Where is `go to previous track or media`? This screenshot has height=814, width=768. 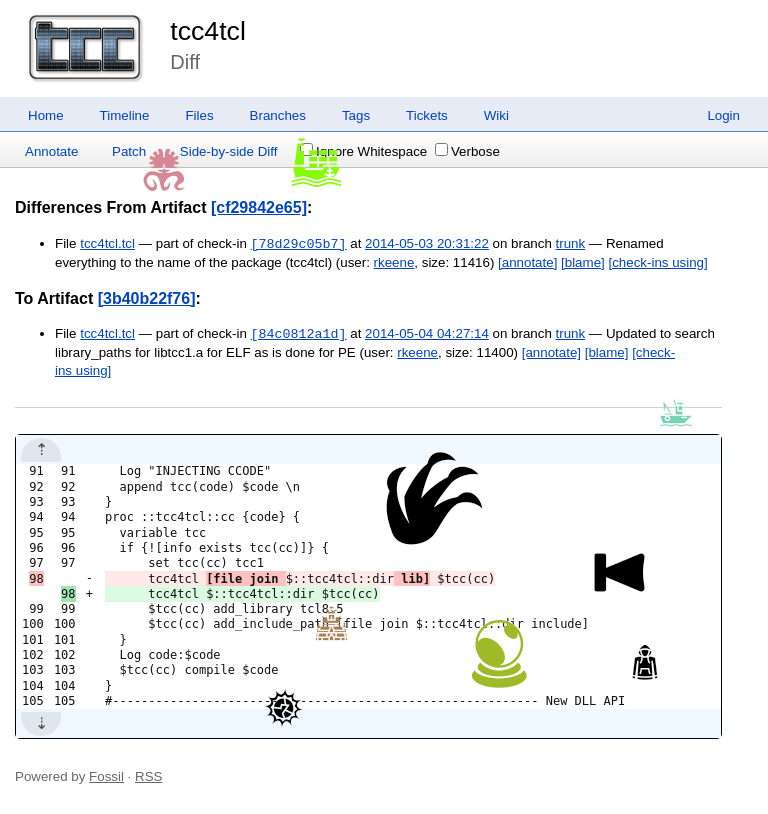
go to previous track or media is located at coordinates (619, 572).